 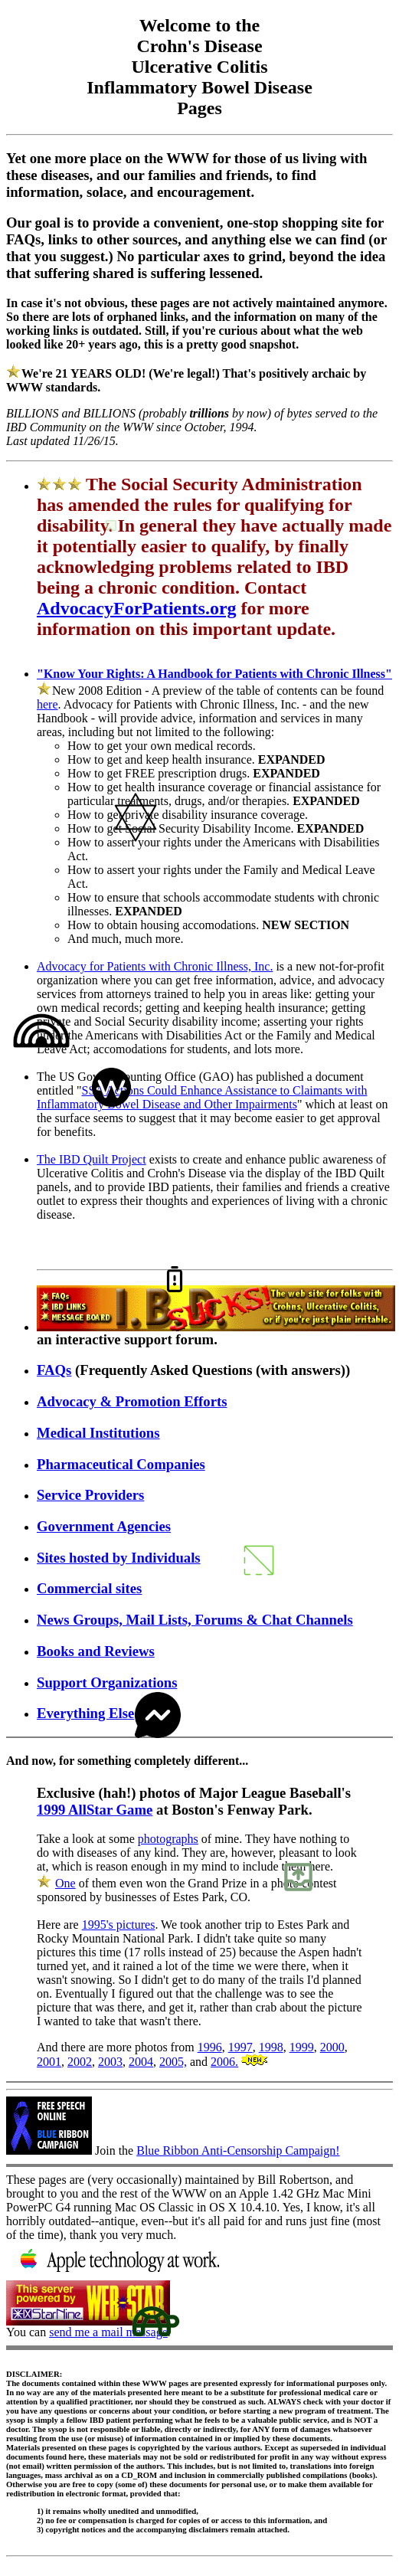 What do you see at coordinates (111, 525) in the screenshot?
I see `mark task as complete` at bounding box center [111, 525].